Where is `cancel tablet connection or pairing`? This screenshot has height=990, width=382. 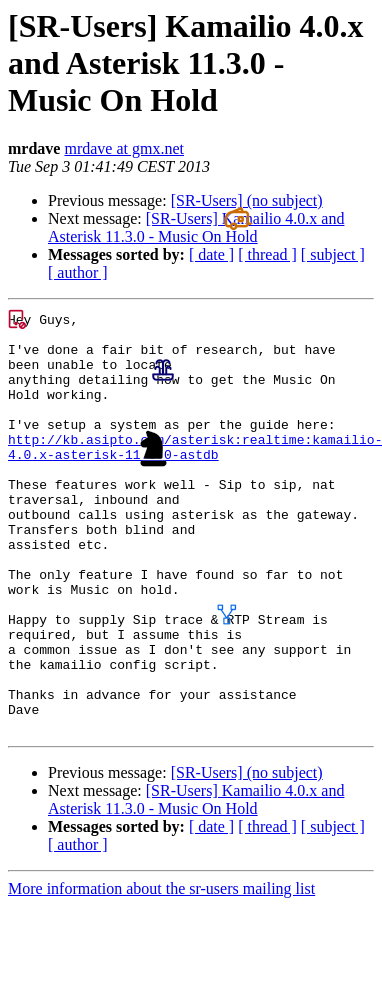
cancel tablet connection or pairing is located at coordinates (16, 319).